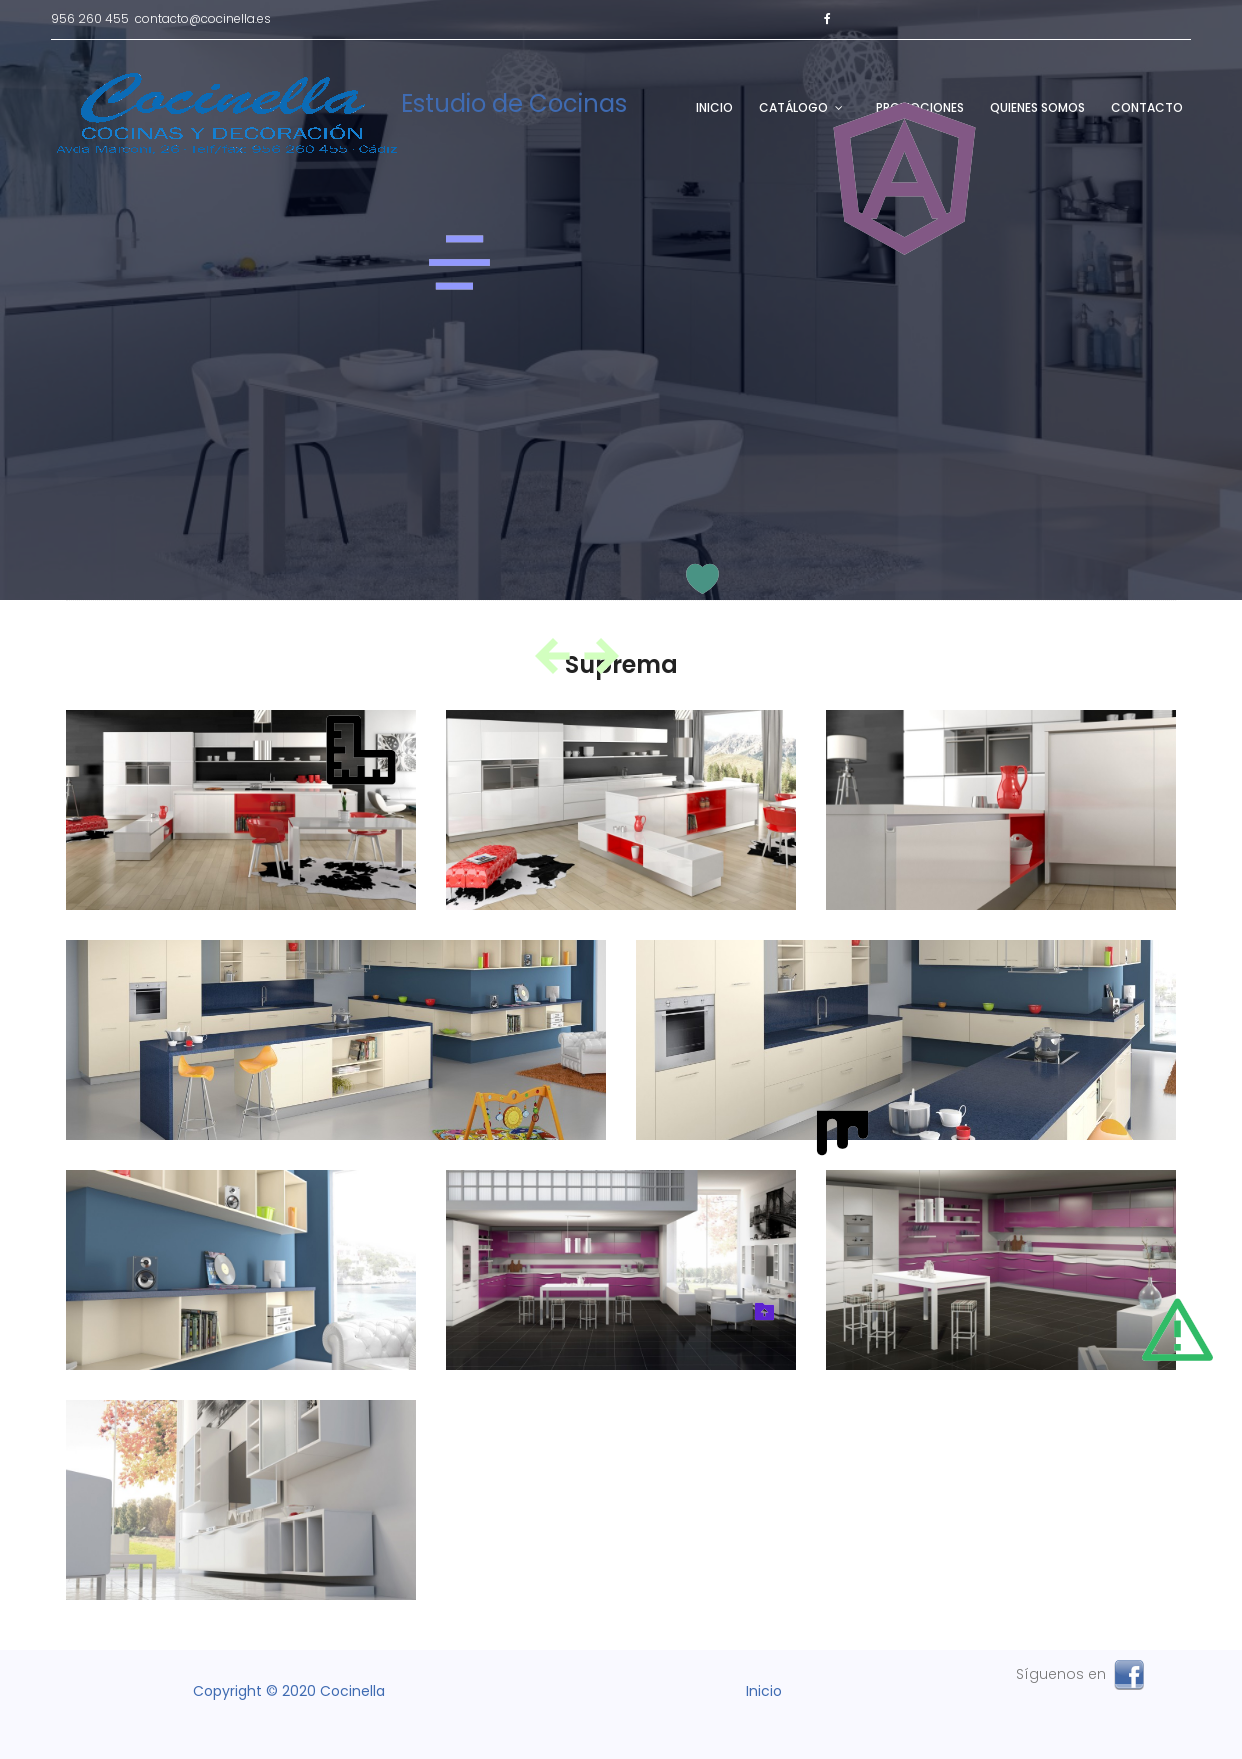 This screenshot has width=1242, height=1759. What do you see at coordinates (904, 178) in the screenshot?
I see `angularjs framework logo` at bounding box center [904, 178].